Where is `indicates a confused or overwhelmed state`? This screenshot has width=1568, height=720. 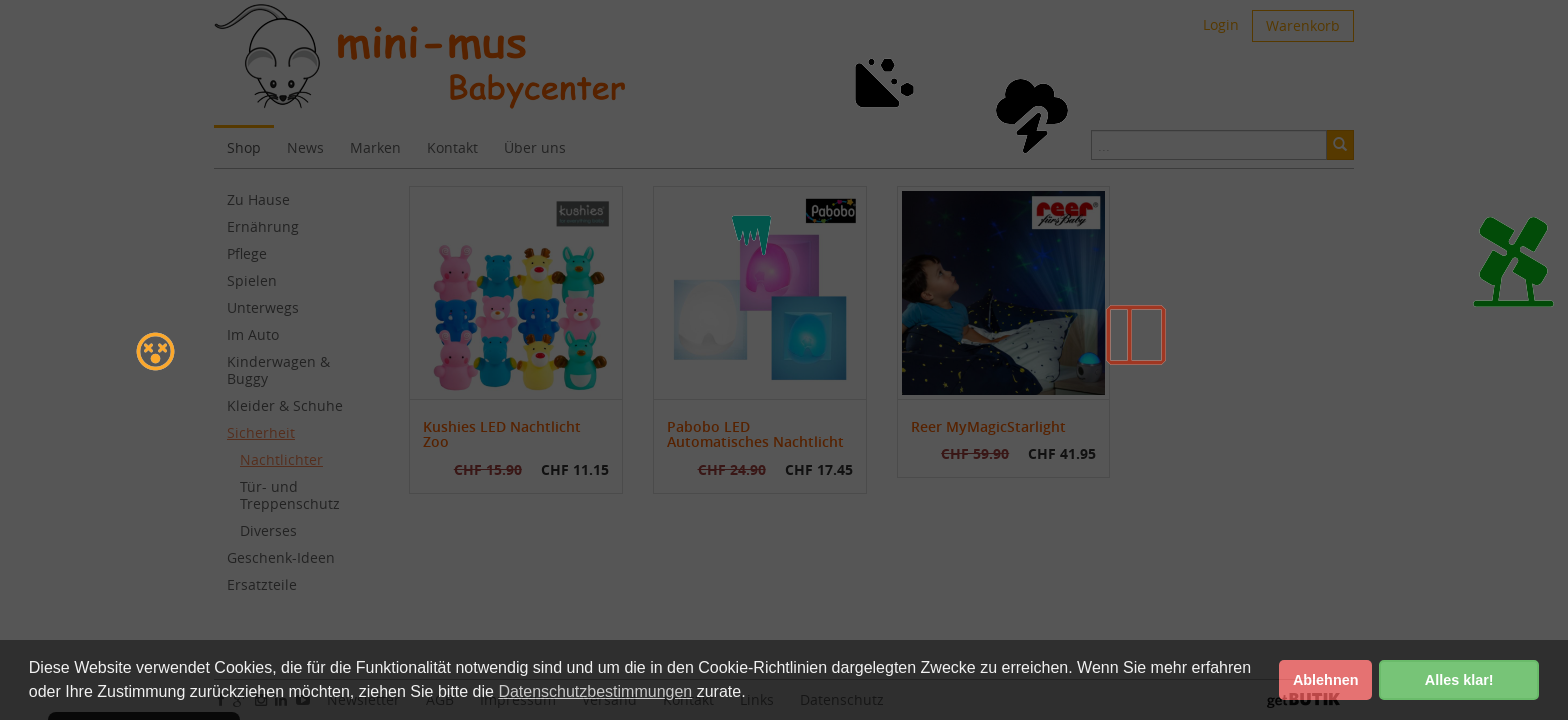 indicates a confused or overwhelmed state is located at coordinates (155, 351).